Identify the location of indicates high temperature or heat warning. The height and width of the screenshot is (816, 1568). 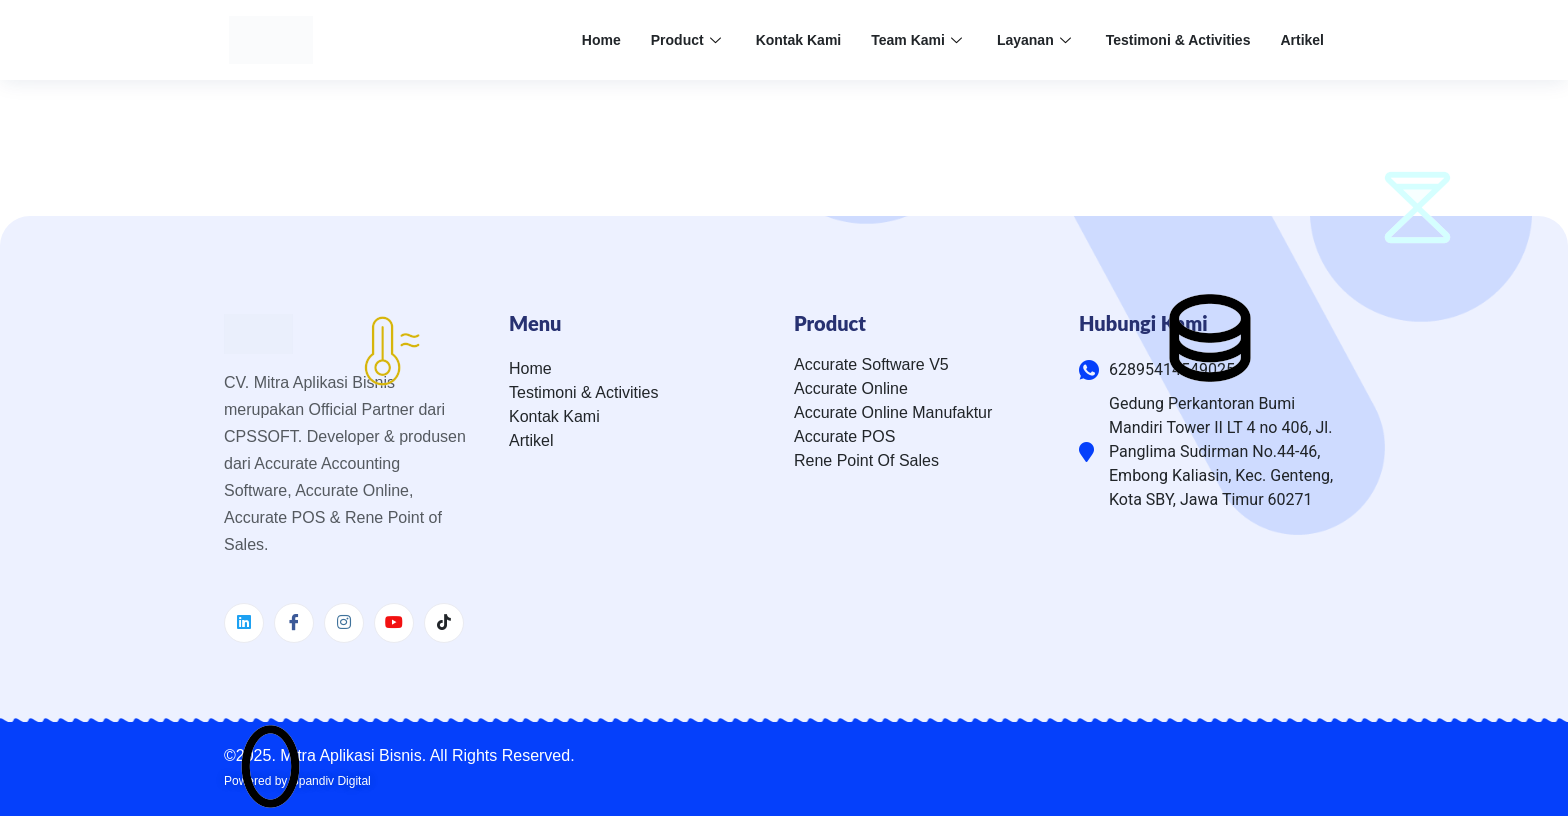
(385, 351).